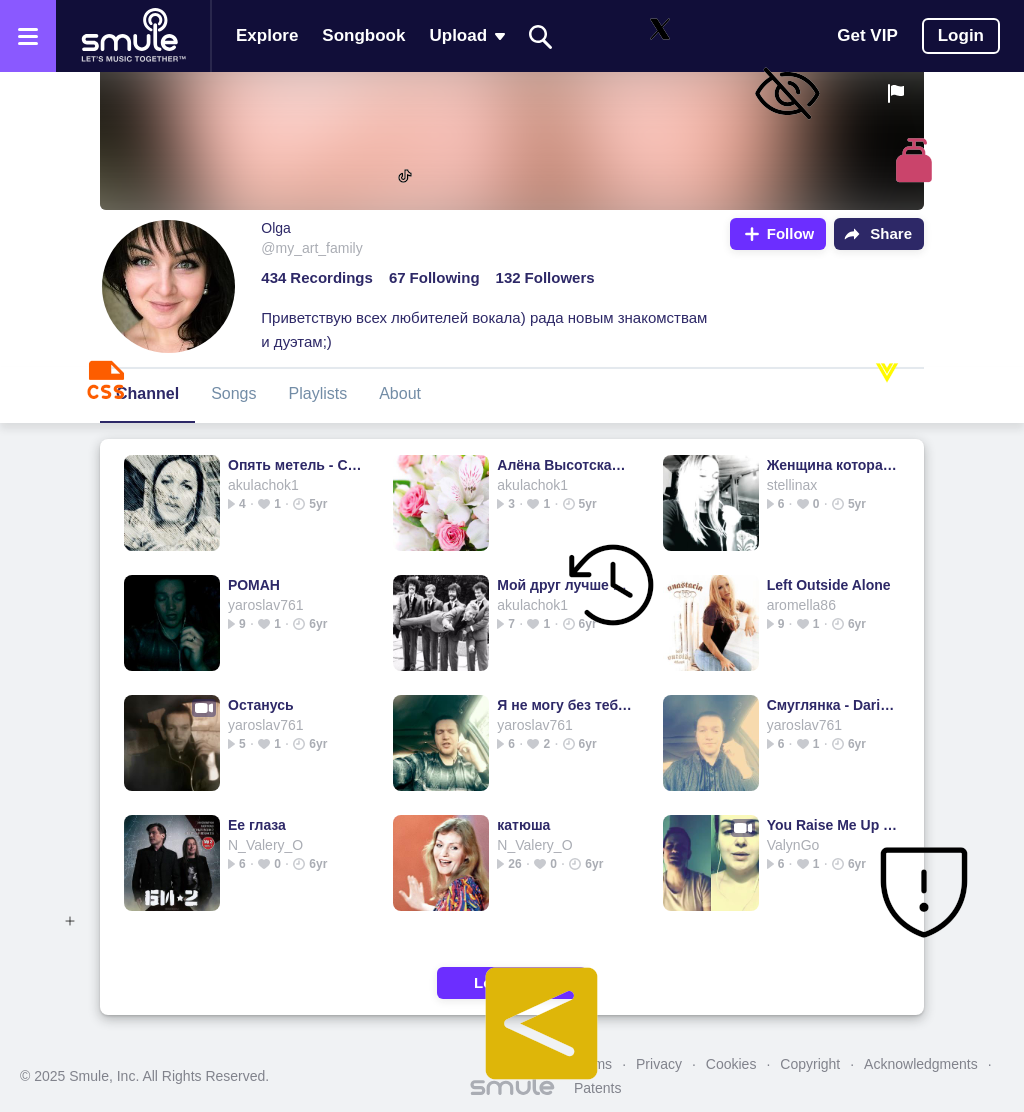  I want to click on a CSS stylesheet file, so click(106, 381).